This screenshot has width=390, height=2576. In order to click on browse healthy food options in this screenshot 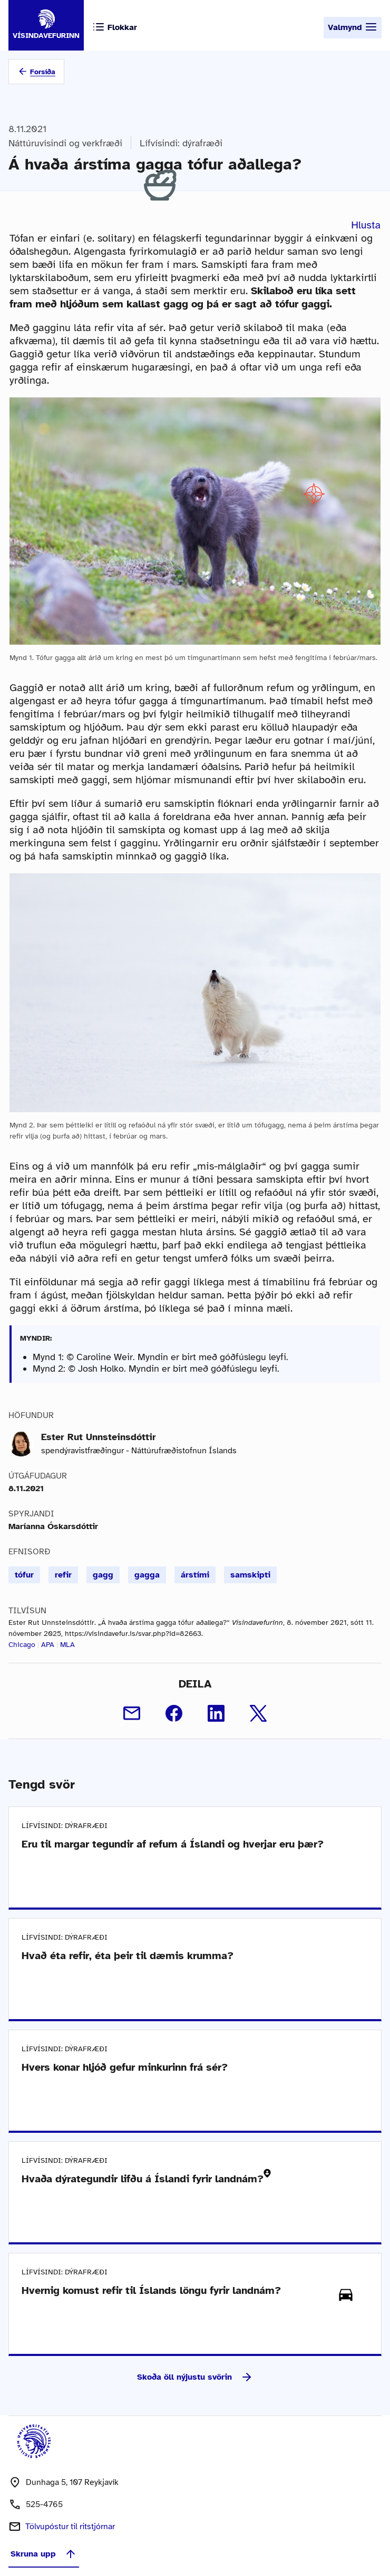, I will do `click(160, 185)`.